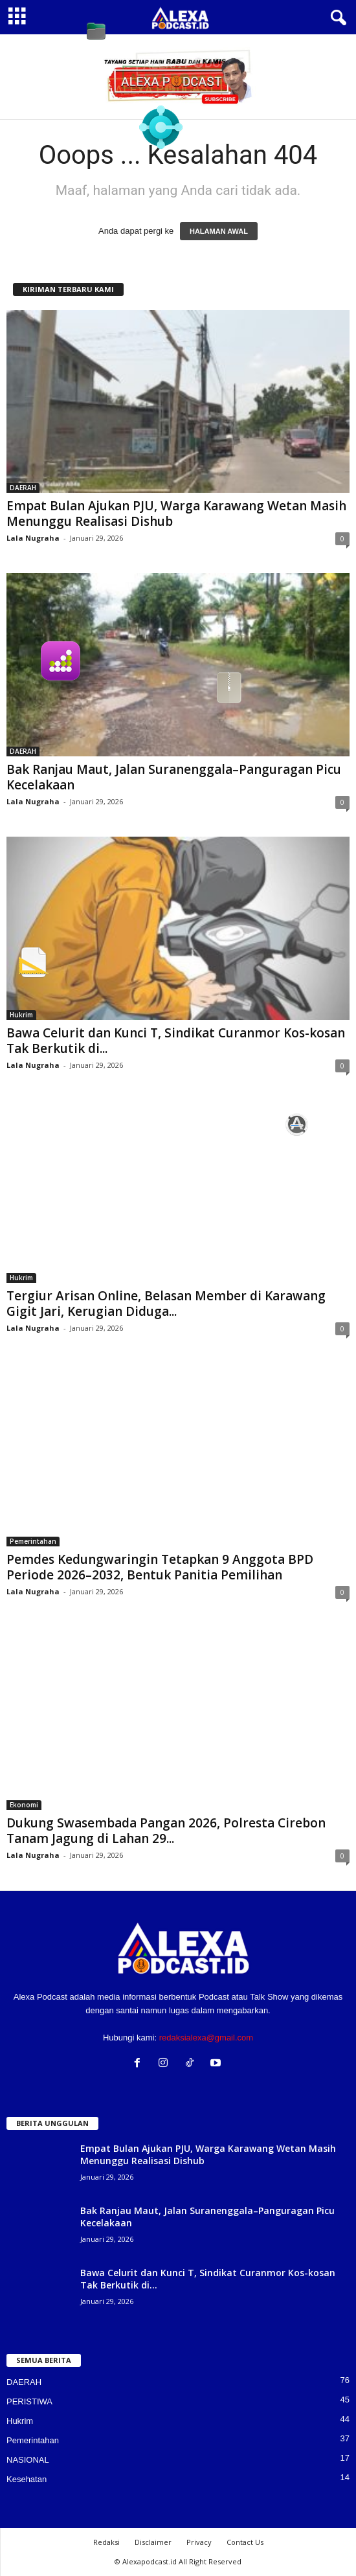 The width and height of the screenshot is (356, 2576). I want to click on open central app for managing connected devices, so click(161, 127).